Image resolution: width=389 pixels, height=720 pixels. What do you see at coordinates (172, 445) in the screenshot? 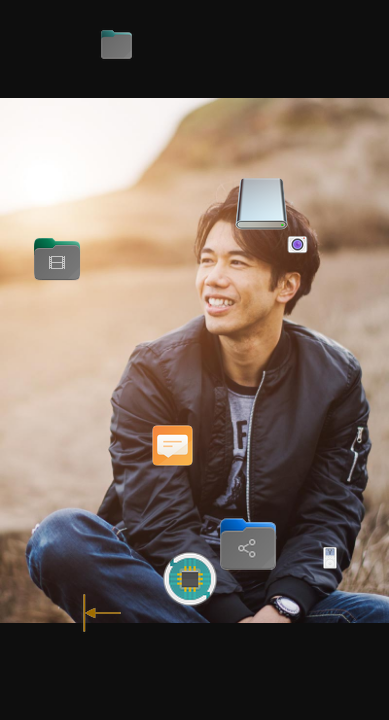
I see `open the messaging app` at bounding box center [172, 445].